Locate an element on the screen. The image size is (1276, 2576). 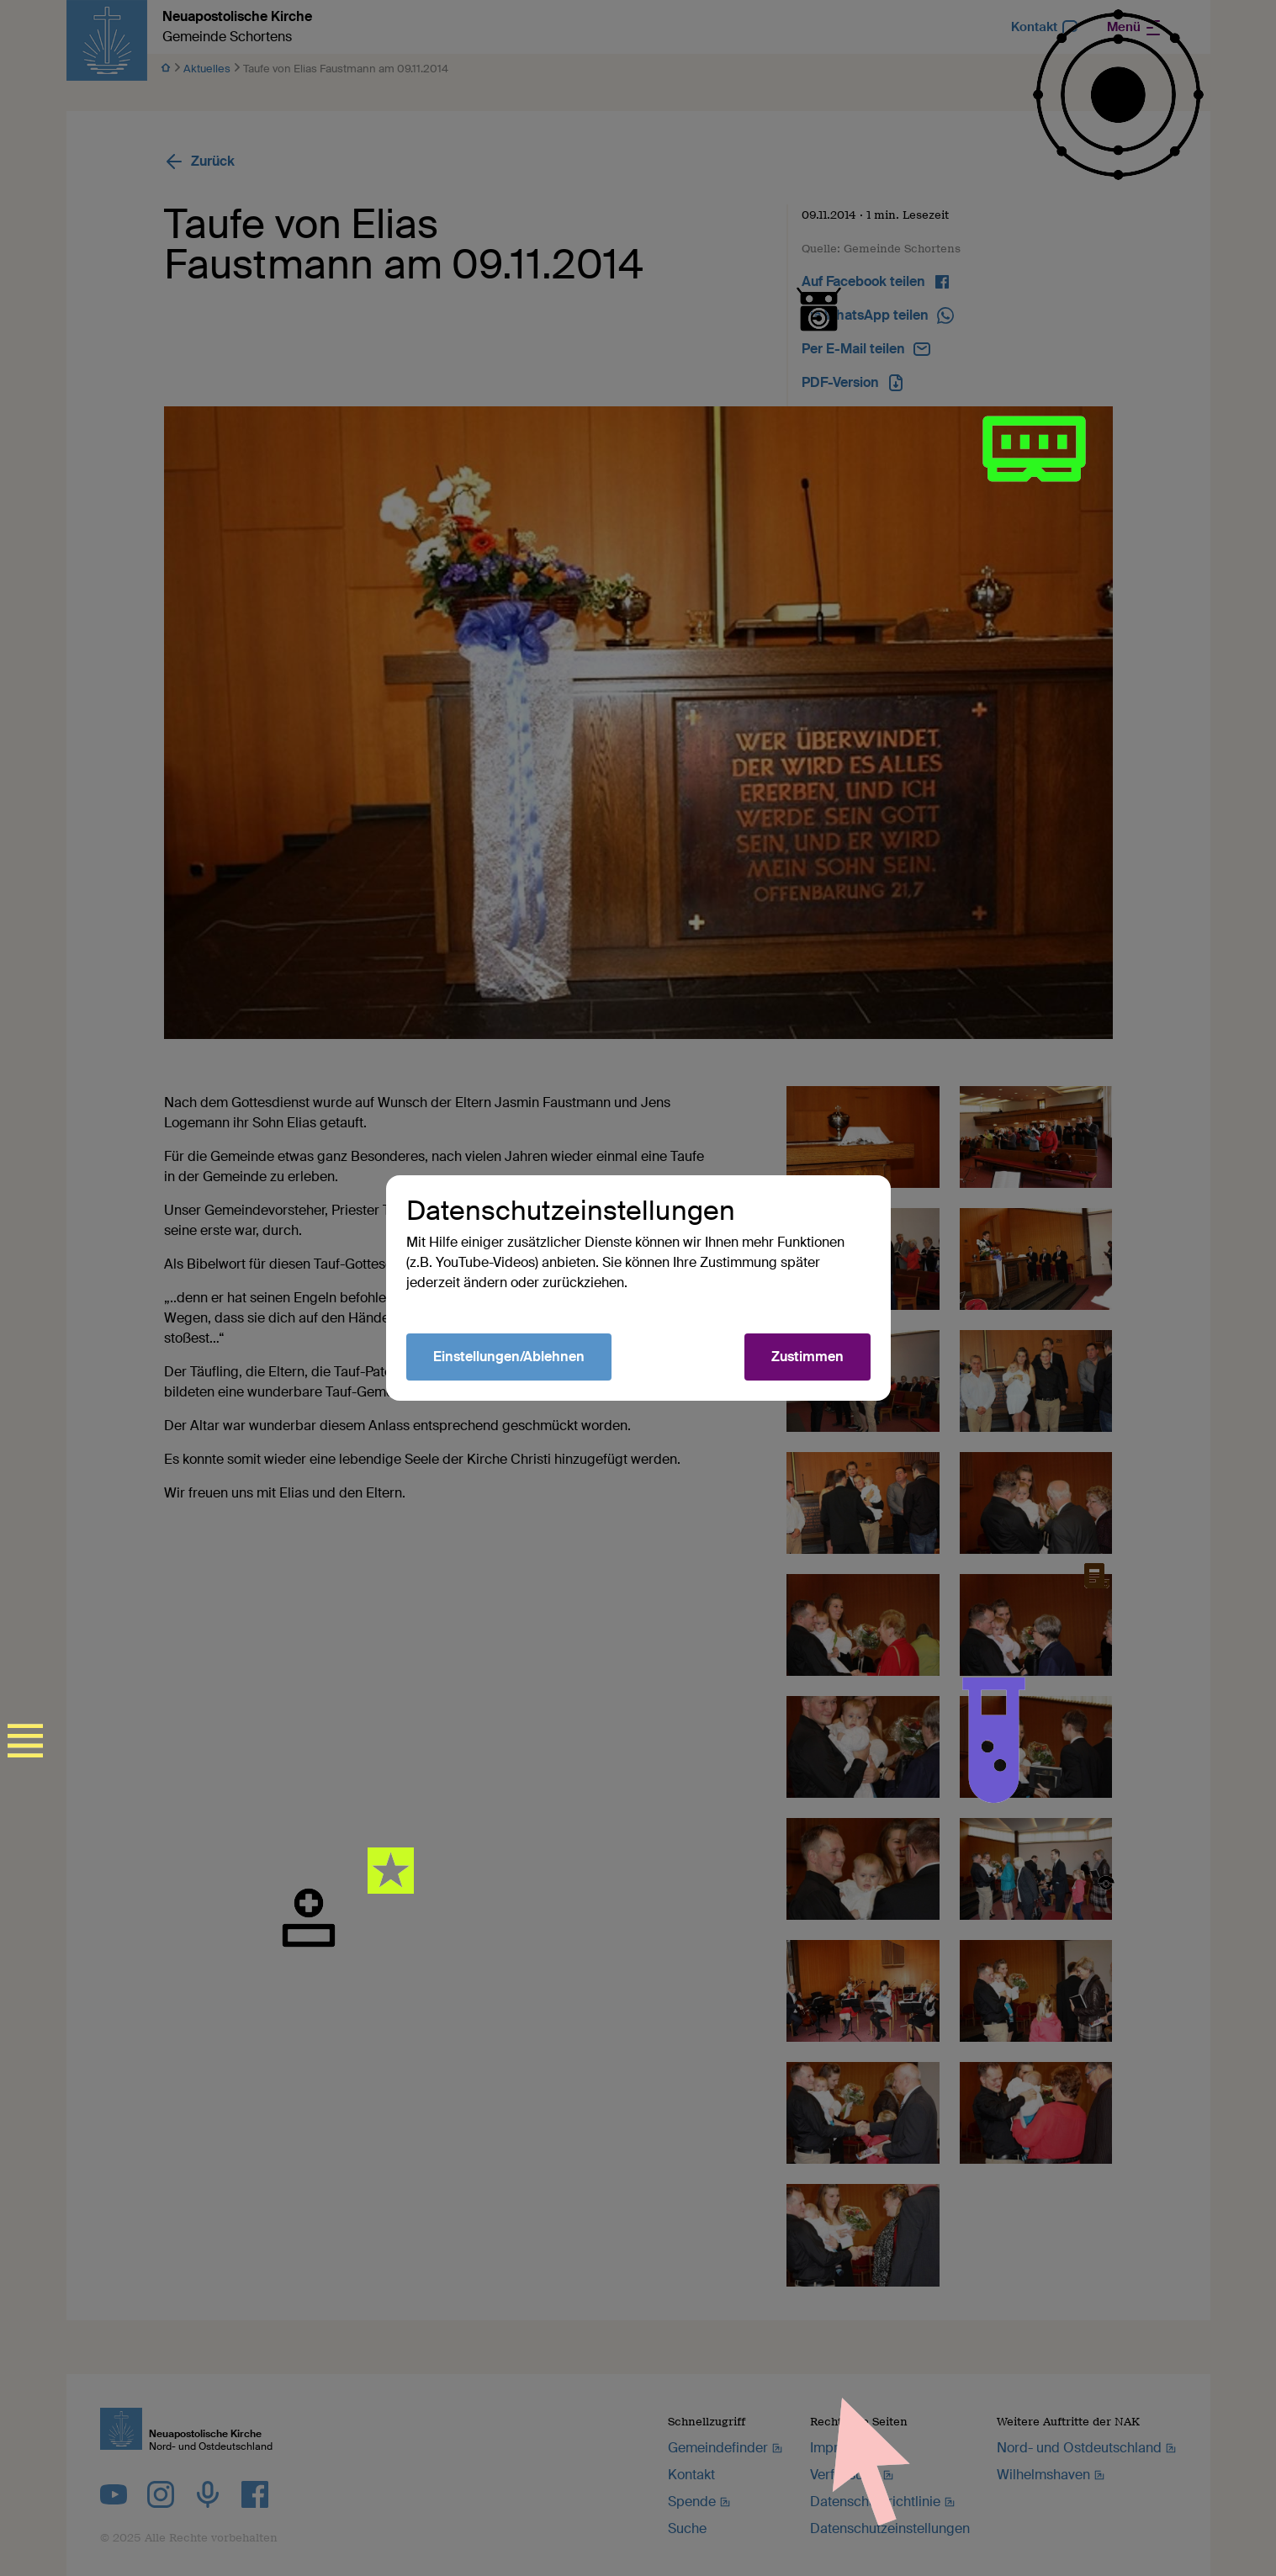
open the F-Droid app store is located at coordinates (818, 309).